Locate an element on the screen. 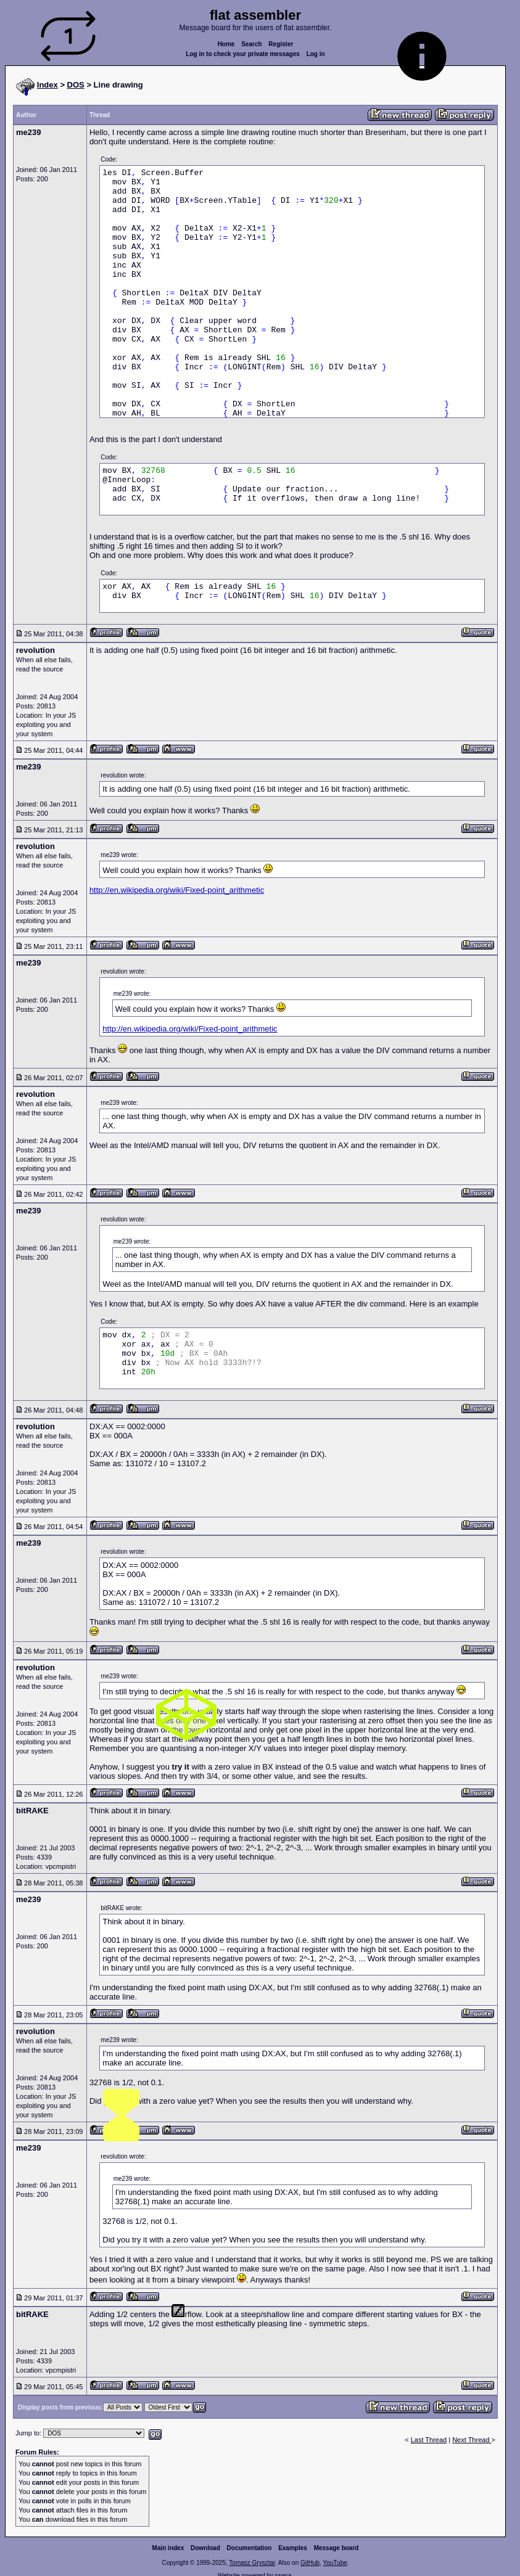 The height and width of the screenshot is (2576, 520). indicates stairs available at this location is located at coordinates (178, 2311).